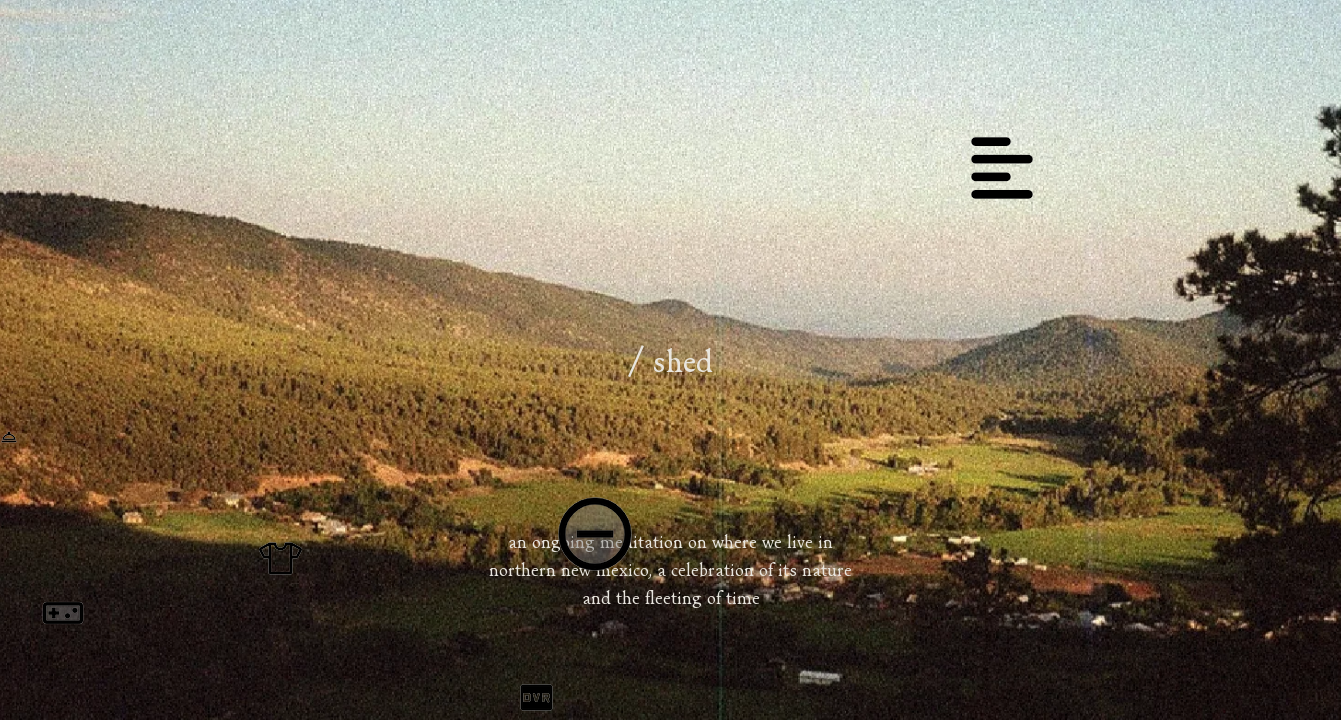  I want to click on access DVR recordings, so click(536, 697).